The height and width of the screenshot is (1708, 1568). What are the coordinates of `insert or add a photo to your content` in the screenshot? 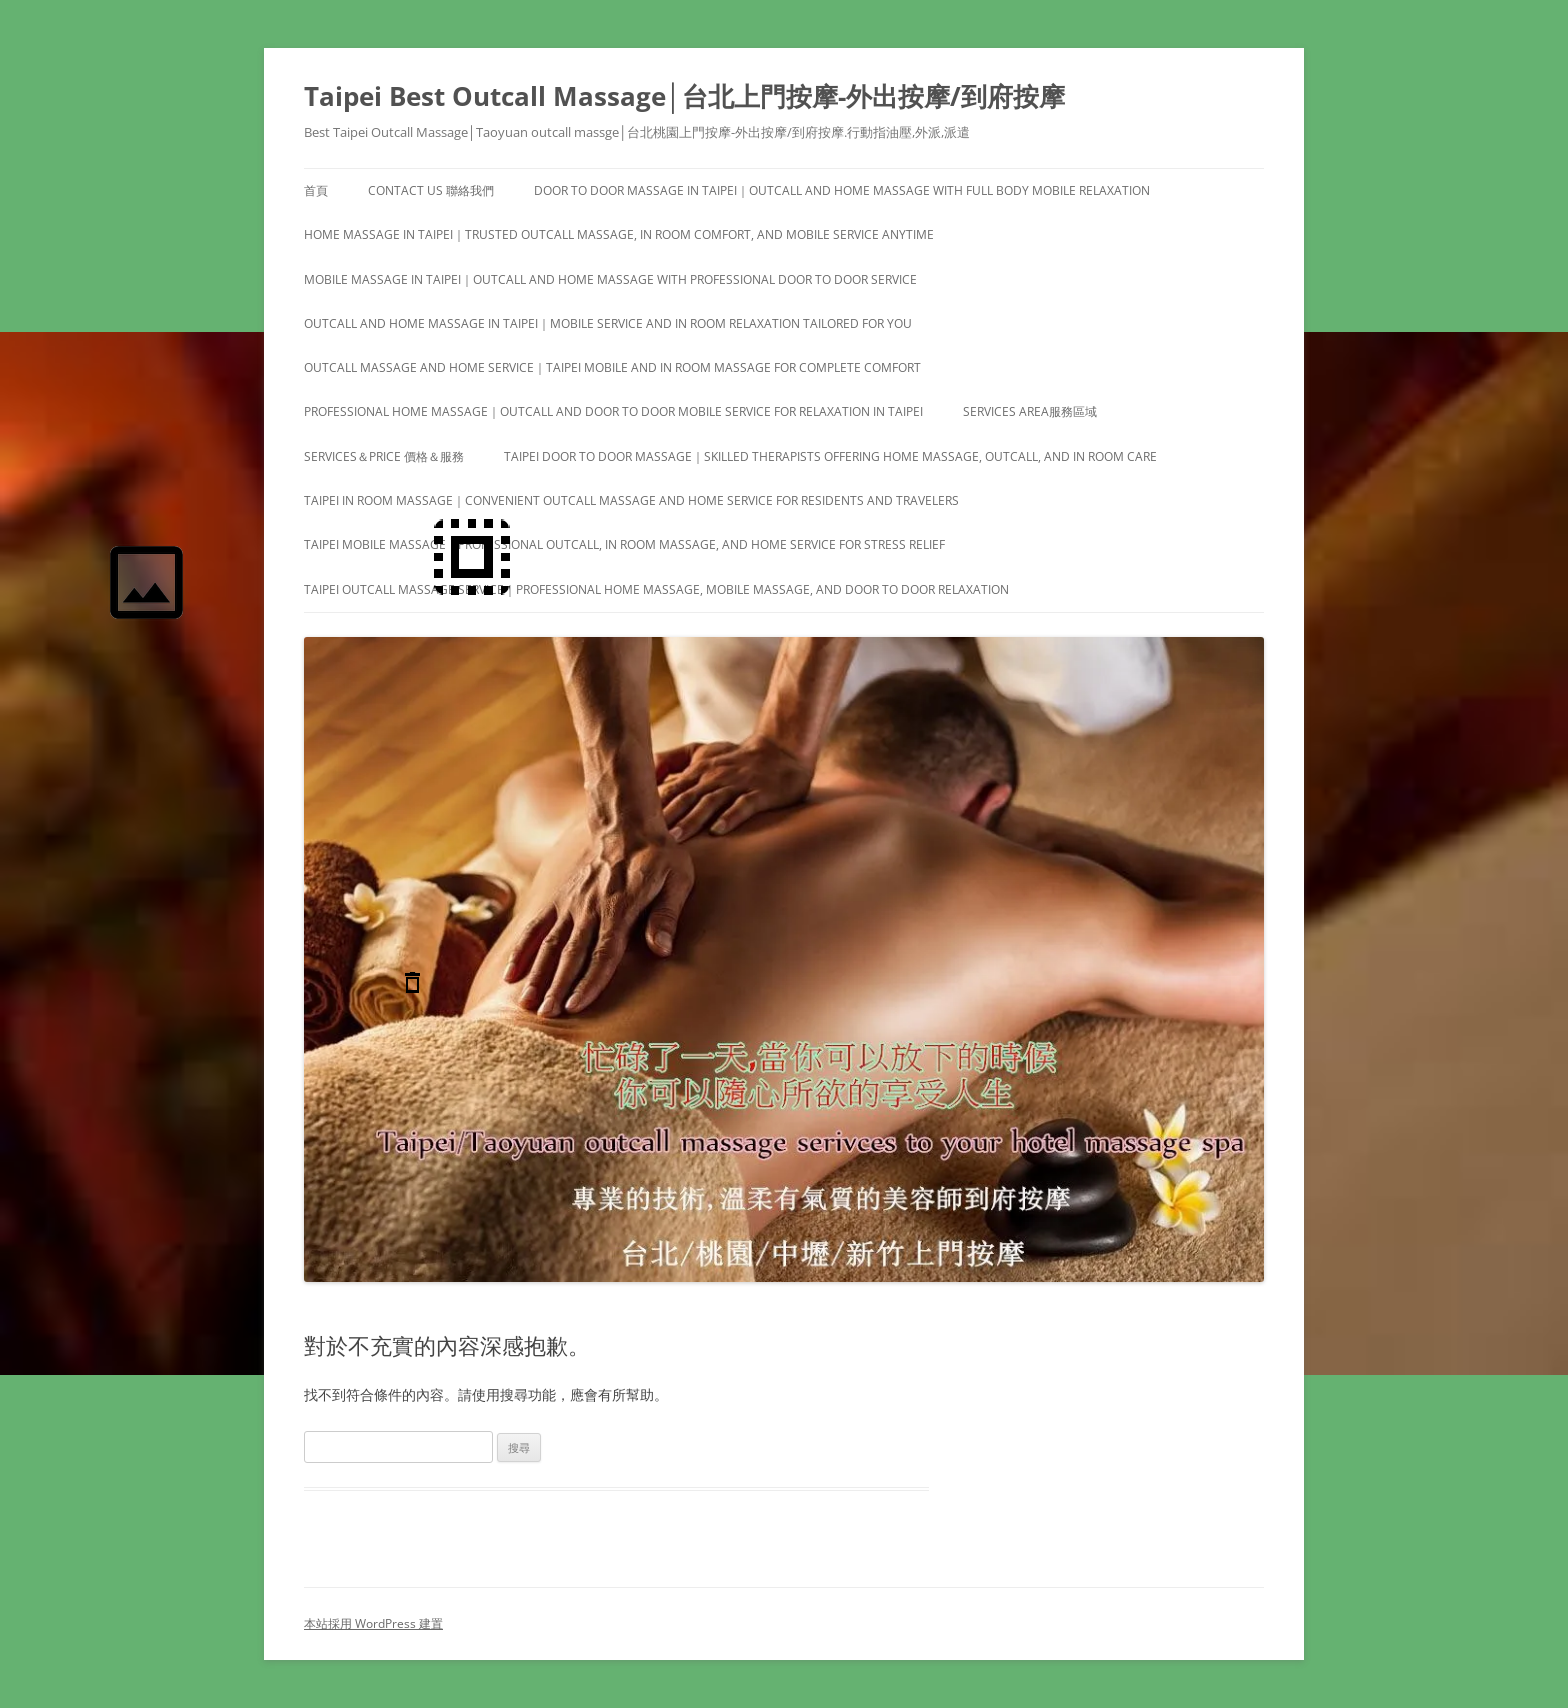 It's located at (146, 582).